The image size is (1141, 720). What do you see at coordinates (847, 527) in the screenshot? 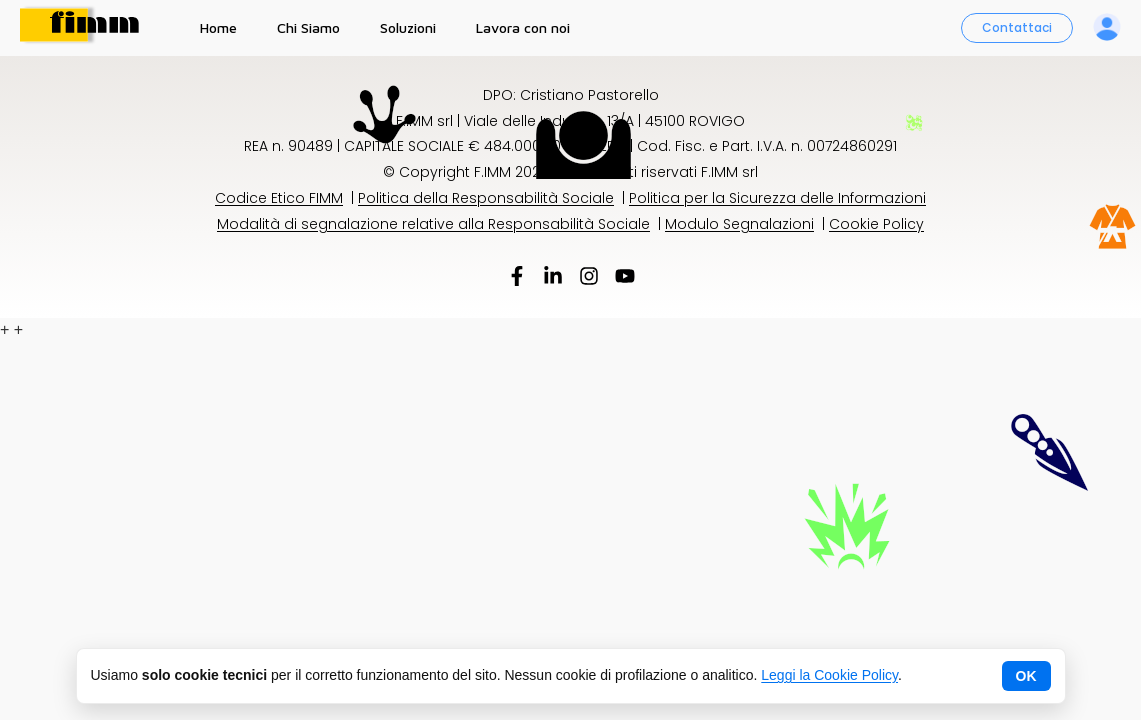
I see `indicates a mine has been triggered or detonated` at bounding box center [847, 527].